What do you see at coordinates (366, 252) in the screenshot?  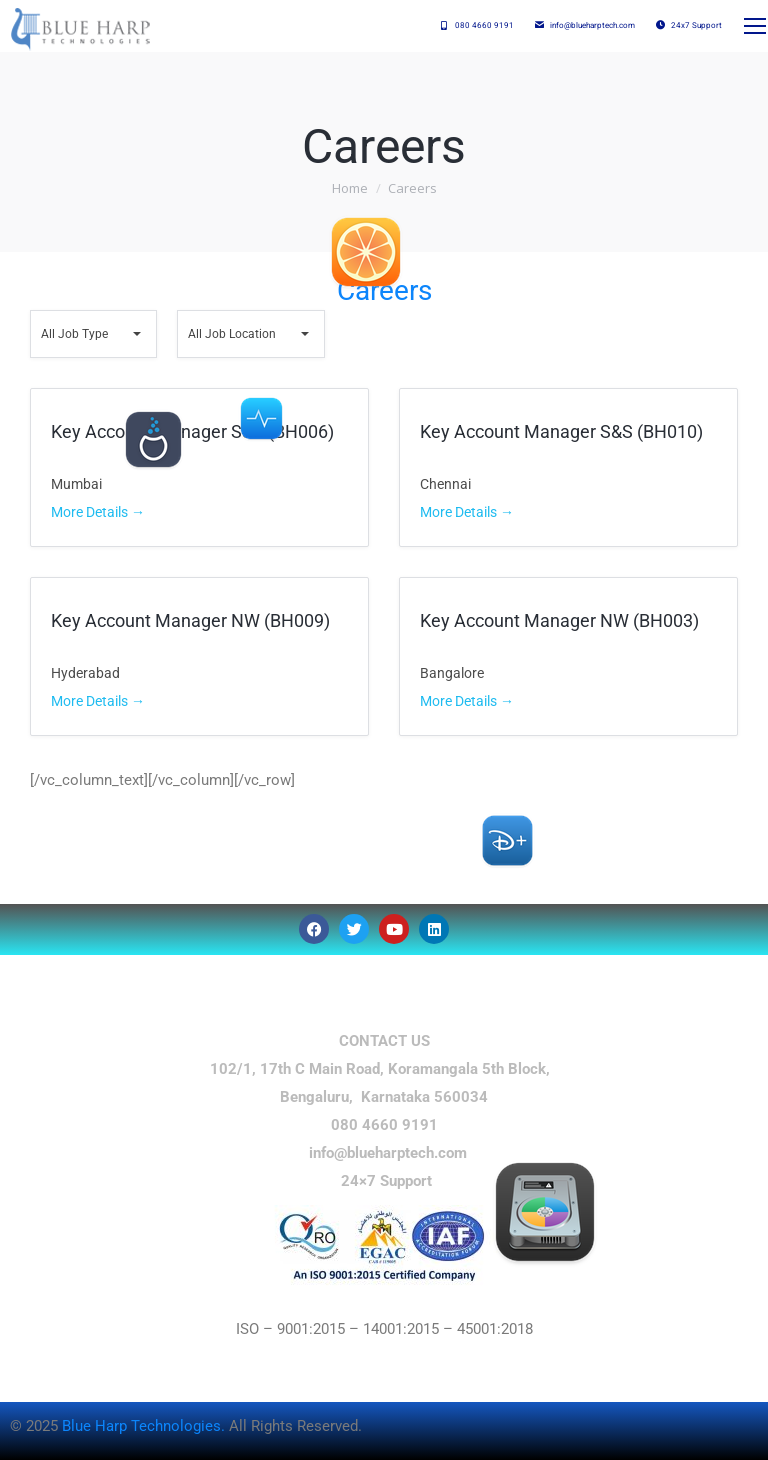 I see `open clementine music player` at bounding box center [366, 252].